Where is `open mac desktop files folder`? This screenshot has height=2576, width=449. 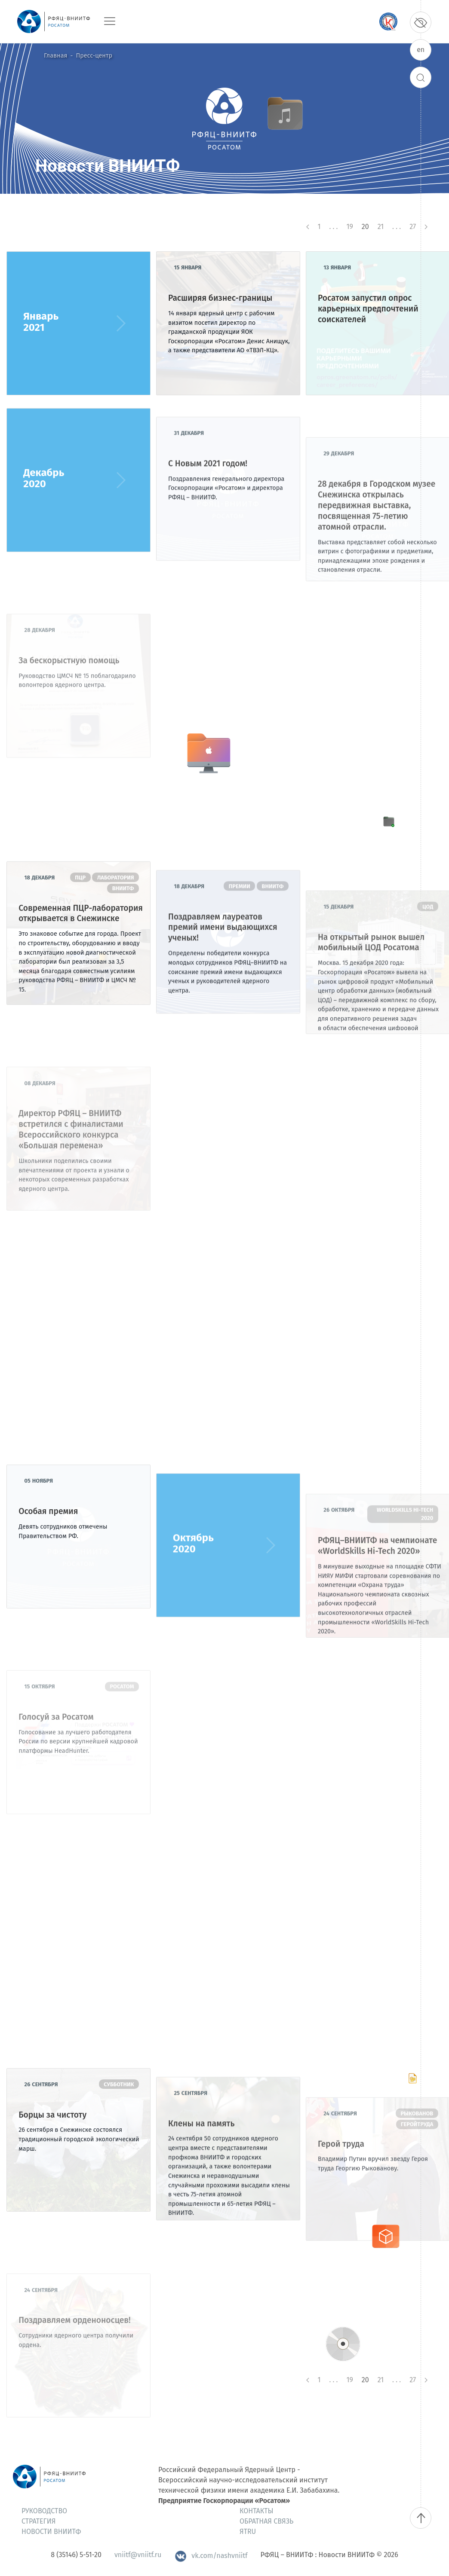 open mac desktop files folder is located at coordinates (209, 751).